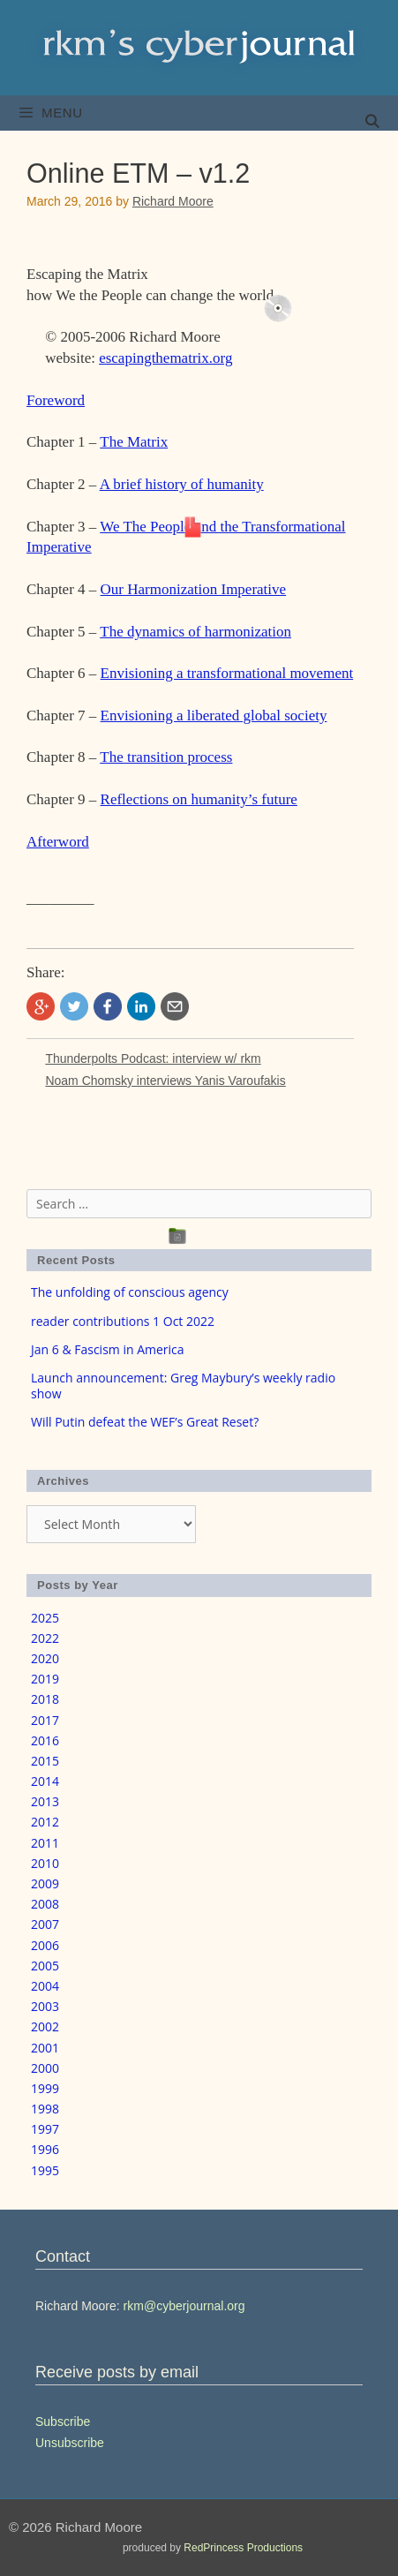 This screenshot has height=2576, width=398. What do you see at coordinates (192, 527) in the screenshot?
I see `an lzop compressed archive file` at bounding box center [192, 527].